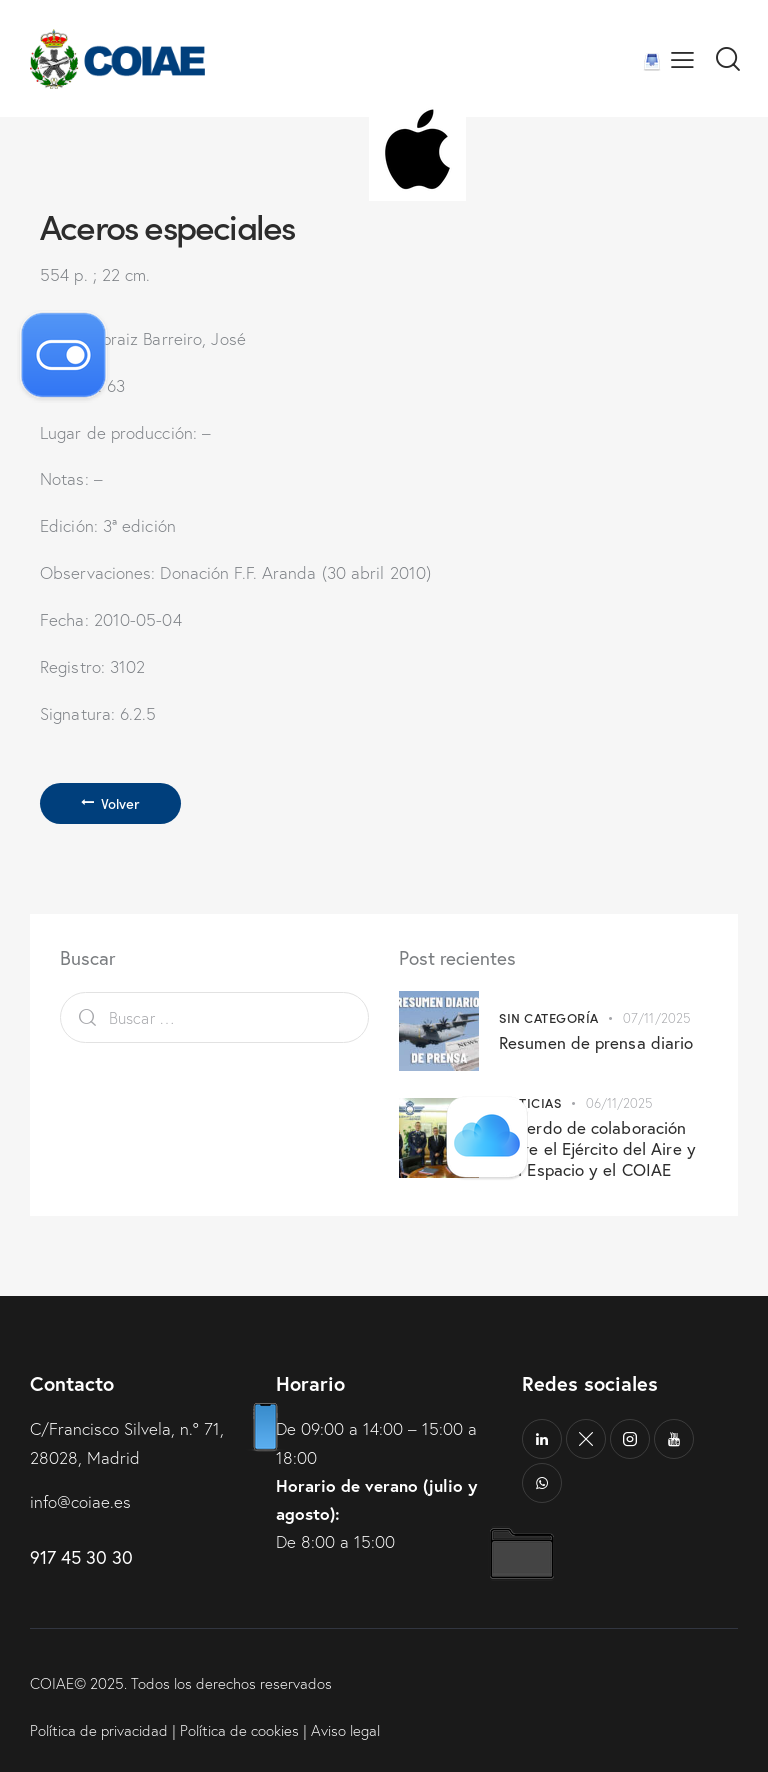 This screenshot has width=768, height=1772. I want to click on iPhone XS Max device connected to your Mac, so click(265, 1427).